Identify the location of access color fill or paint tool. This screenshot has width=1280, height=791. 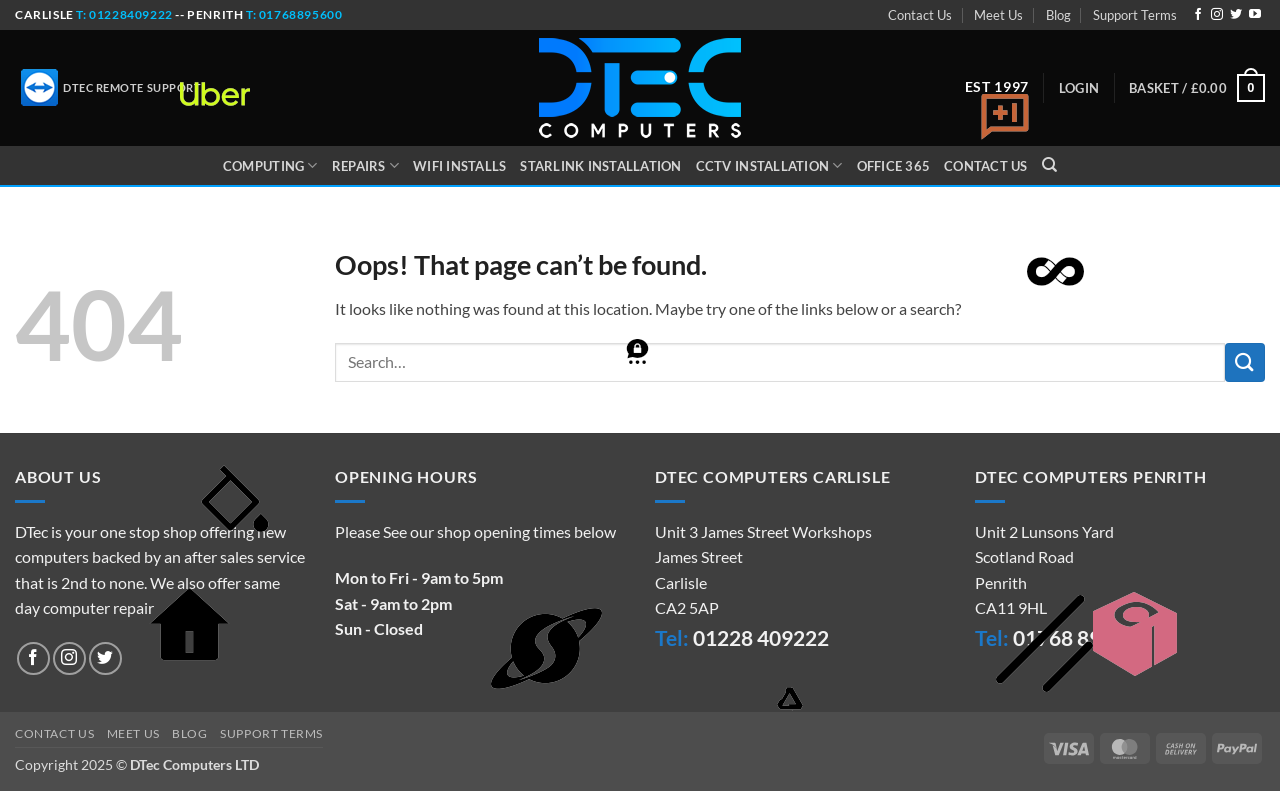
(233, 498).